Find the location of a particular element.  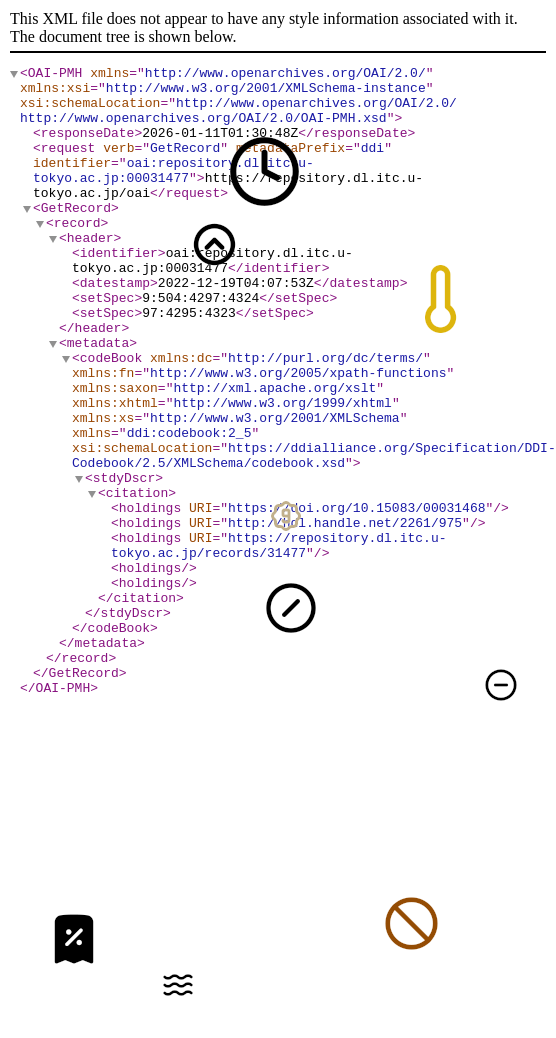

scroll to top of page is located at coordinates (214, 244).